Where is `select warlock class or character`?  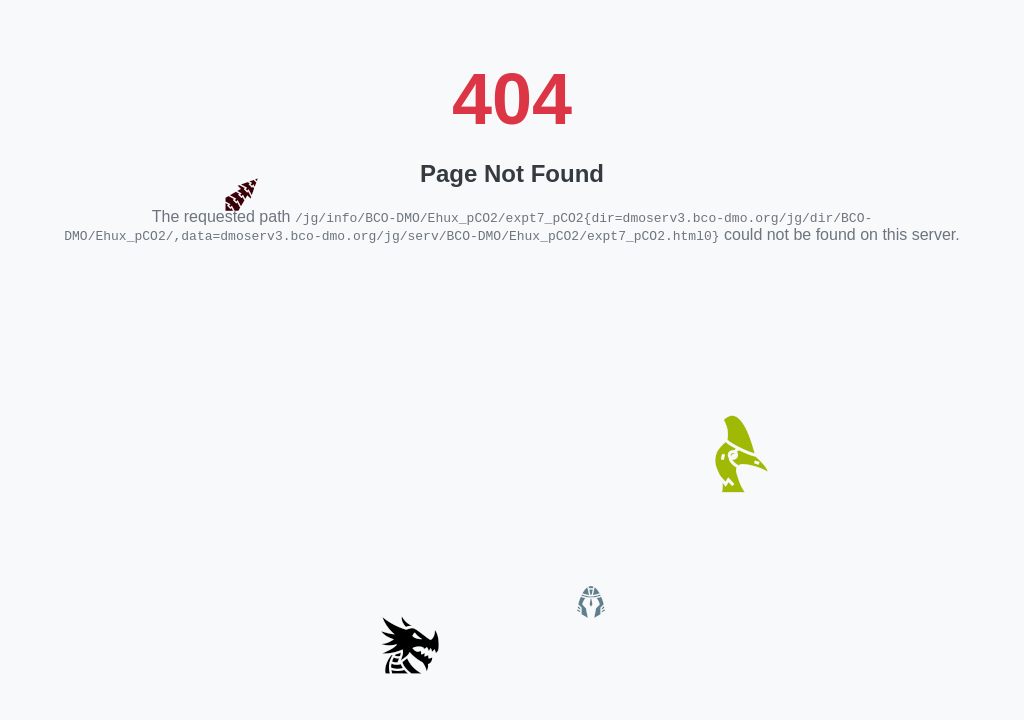 select warlock class or character is located at coordinates (591, 602).